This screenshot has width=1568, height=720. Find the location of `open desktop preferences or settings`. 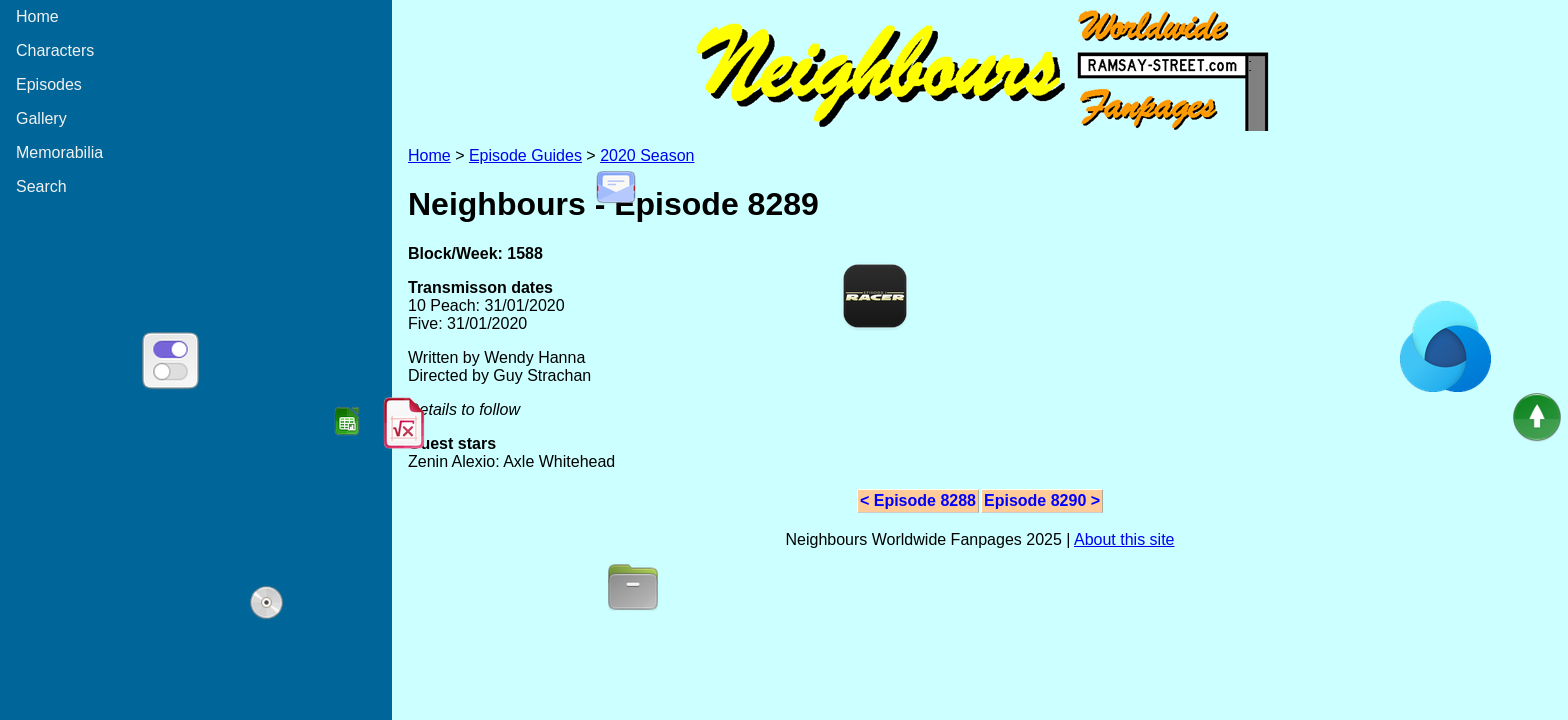

open desktop preferences or settings is located at coordinates (170, 360).